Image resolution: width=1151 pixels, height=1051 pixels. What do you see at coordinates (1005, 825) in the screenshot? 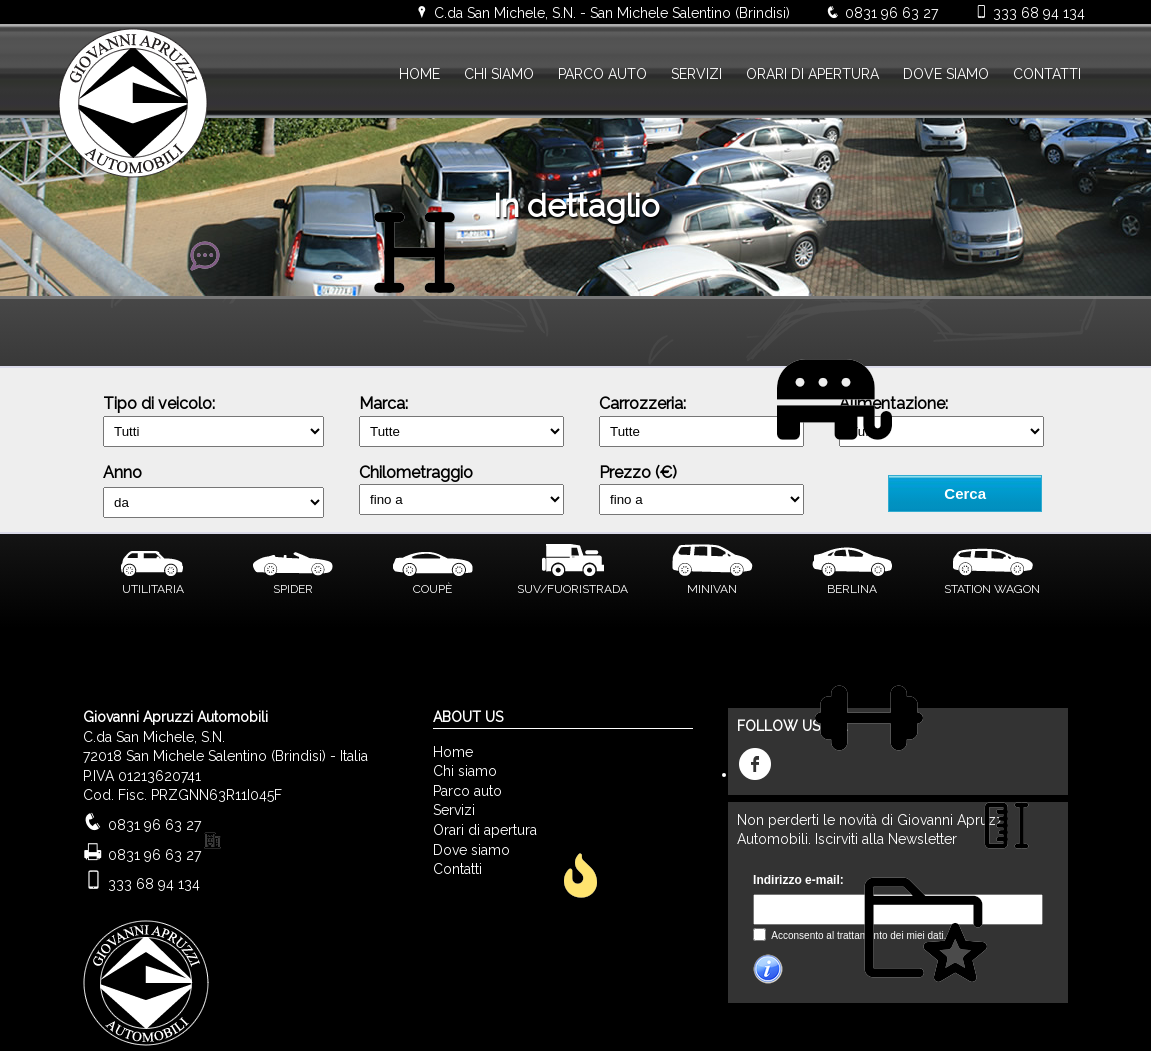
I see `measure dimensions or distances` at bounding box center [1005, 825].